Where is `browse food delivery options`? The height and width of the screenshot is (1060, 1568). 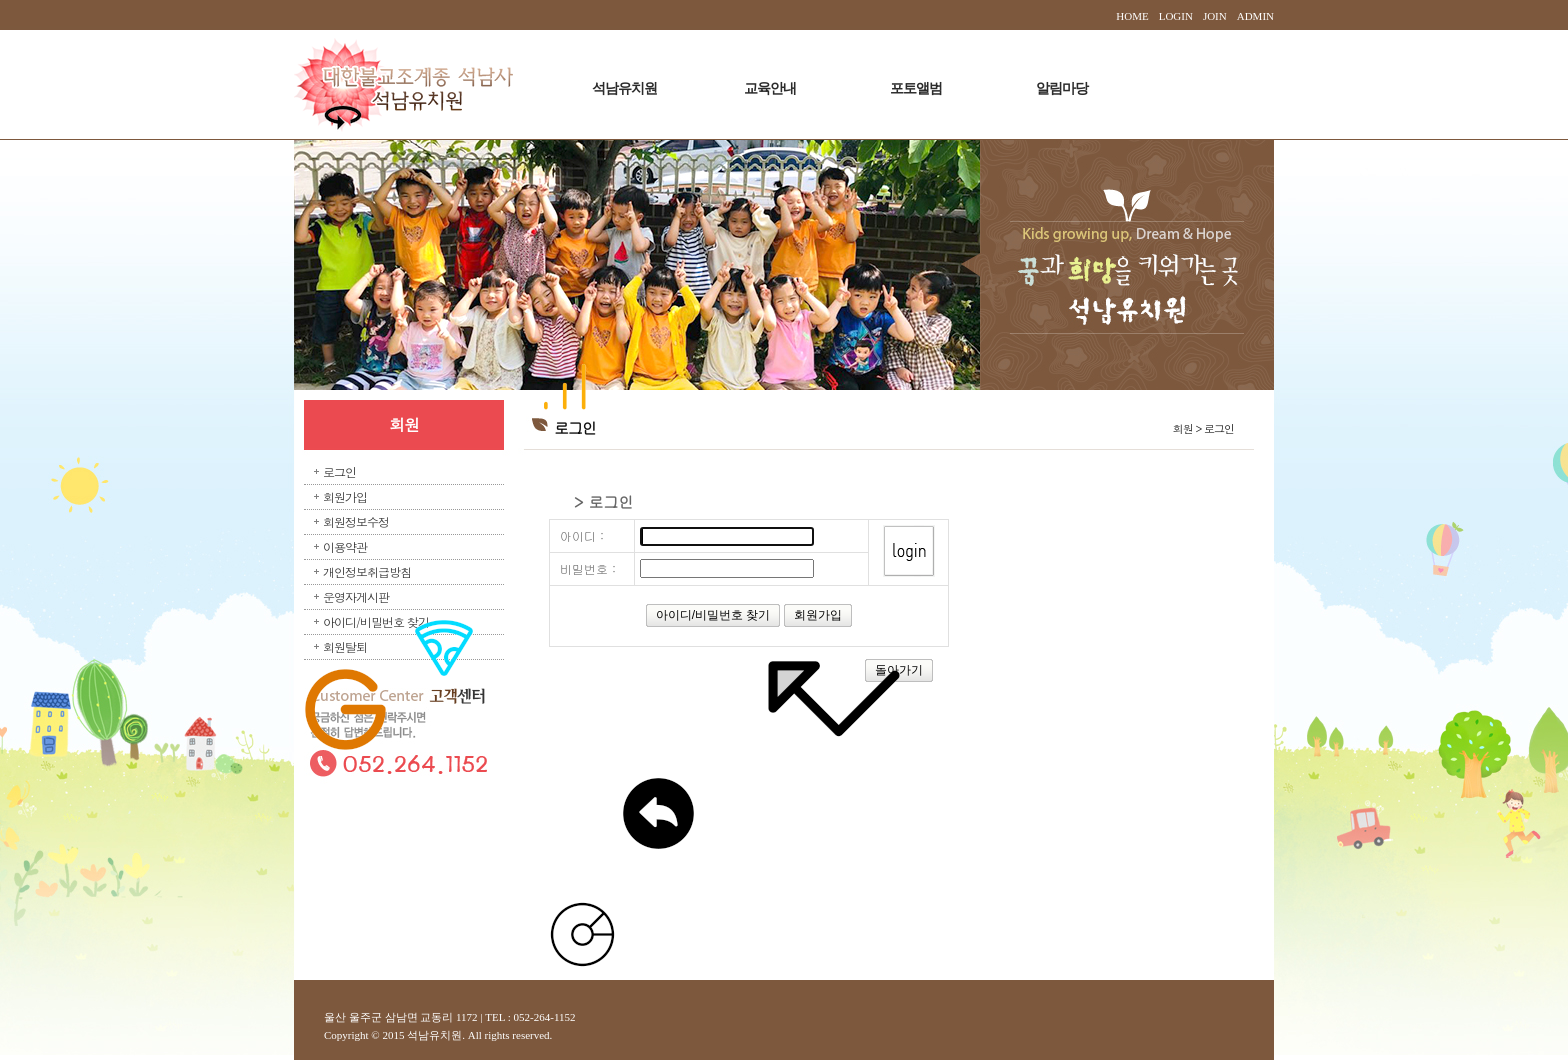
browse food delivery options is located at coordinates (444, 647).